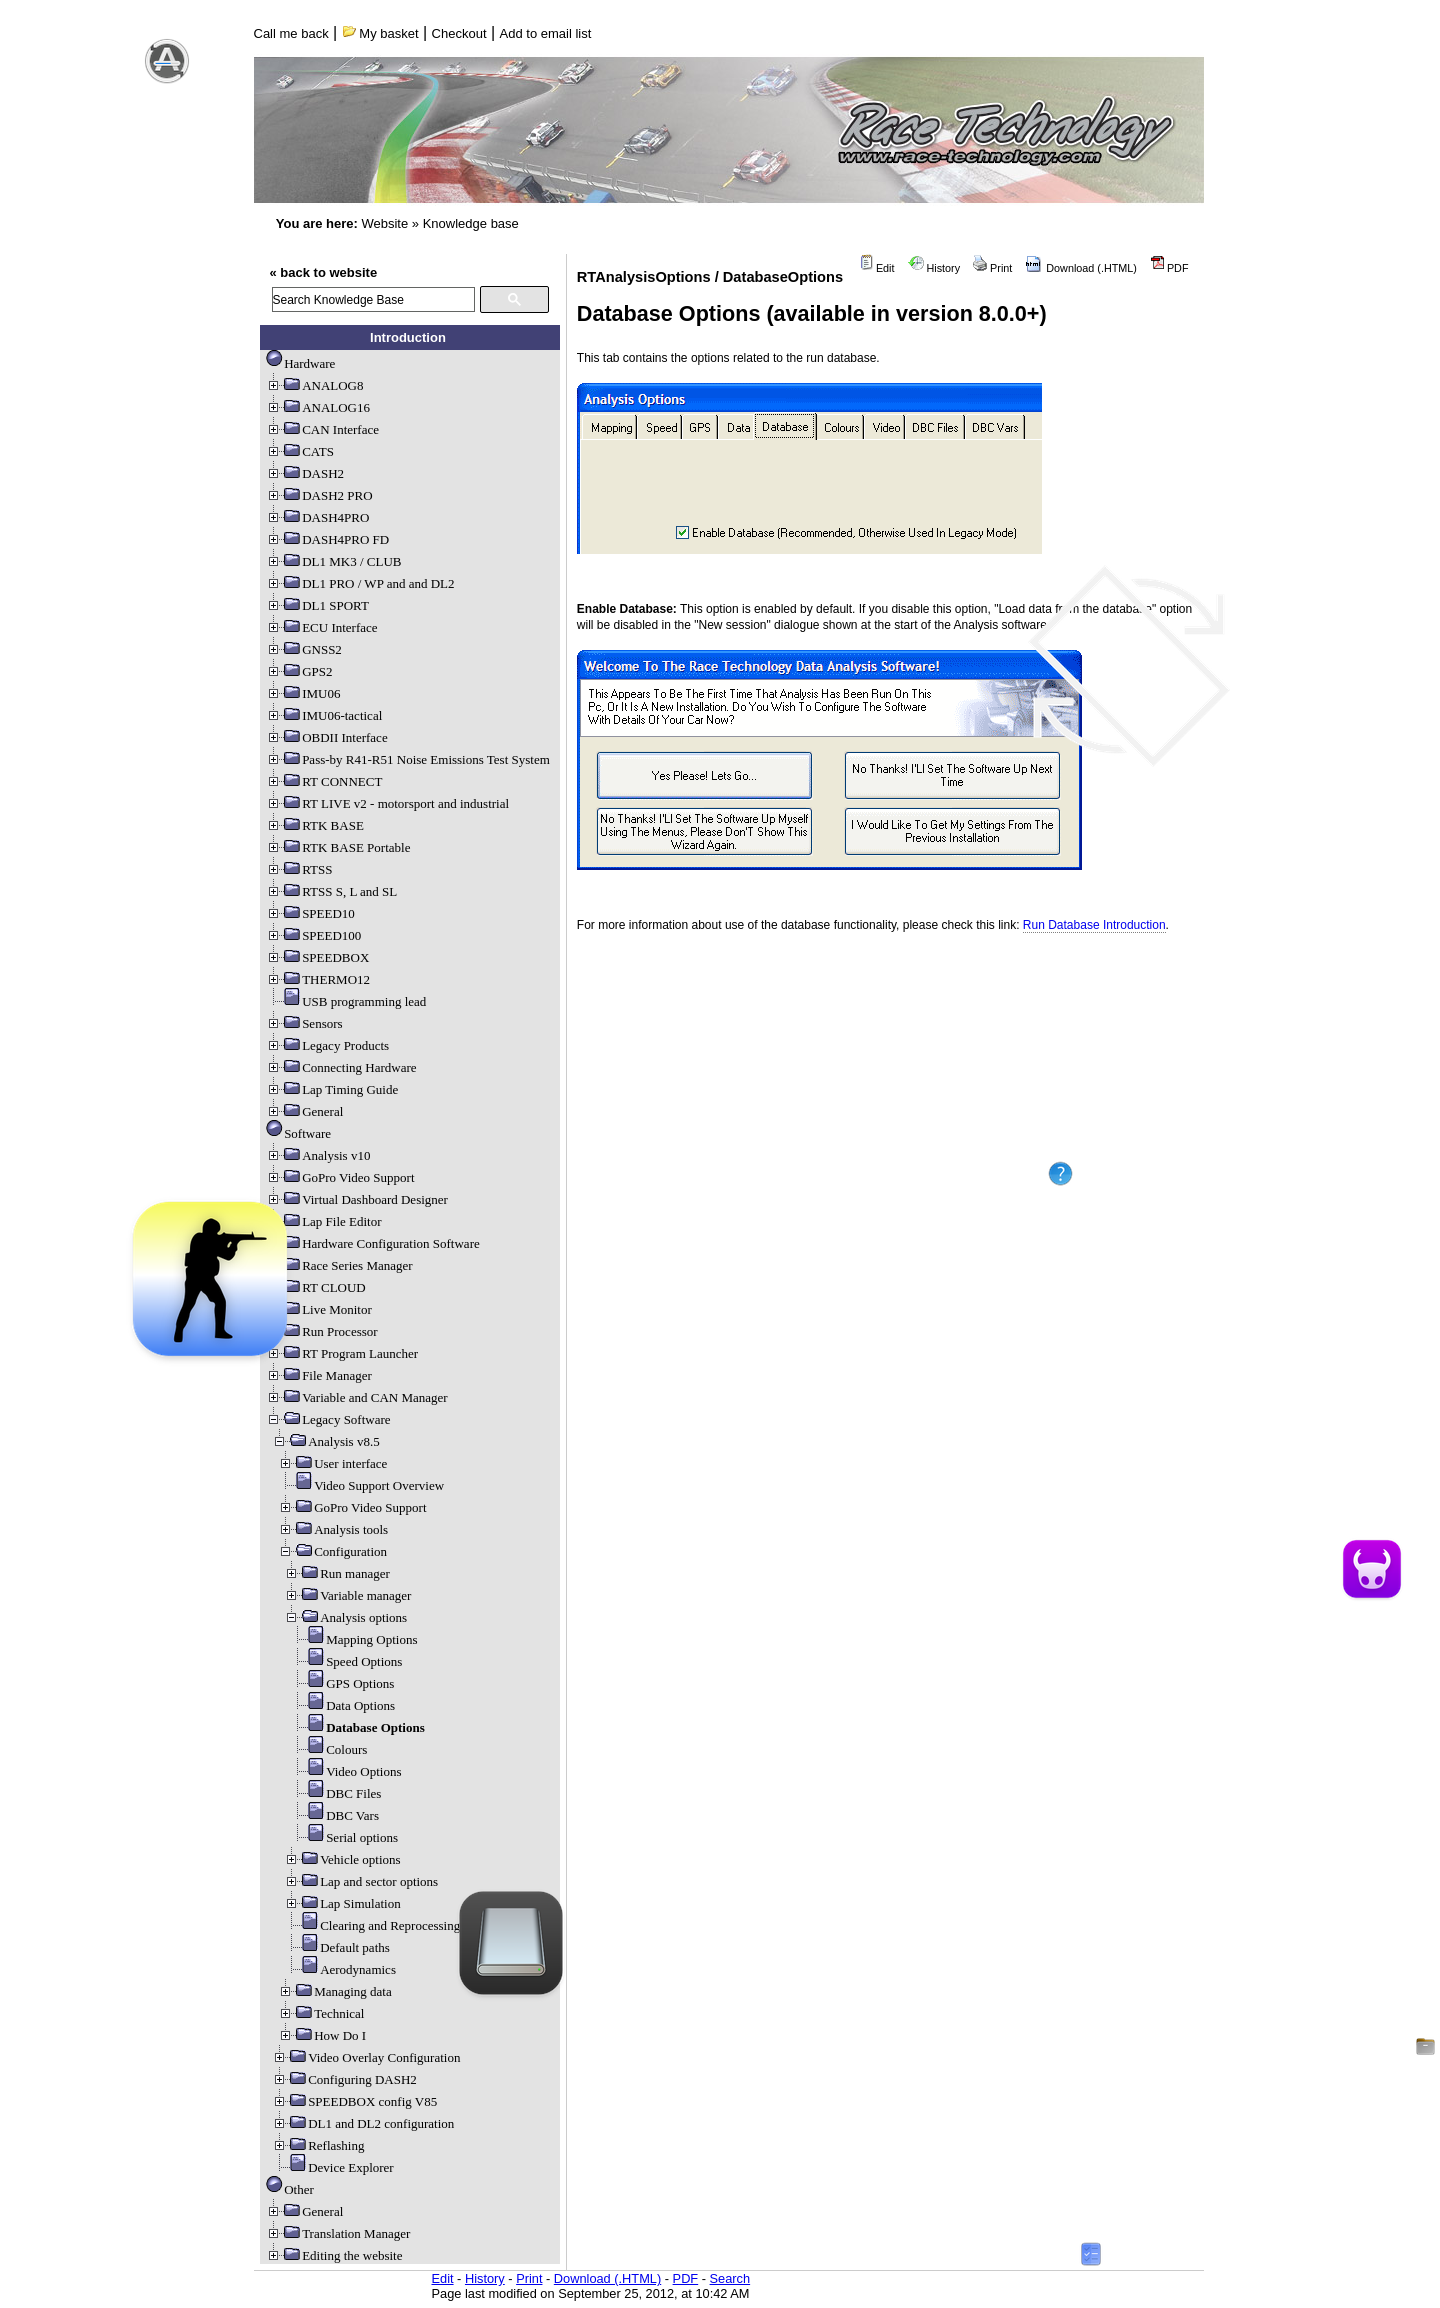  Describe the element at coordinates (210, 1279) in the screenshot. I see `launch counter-strike` at that location.